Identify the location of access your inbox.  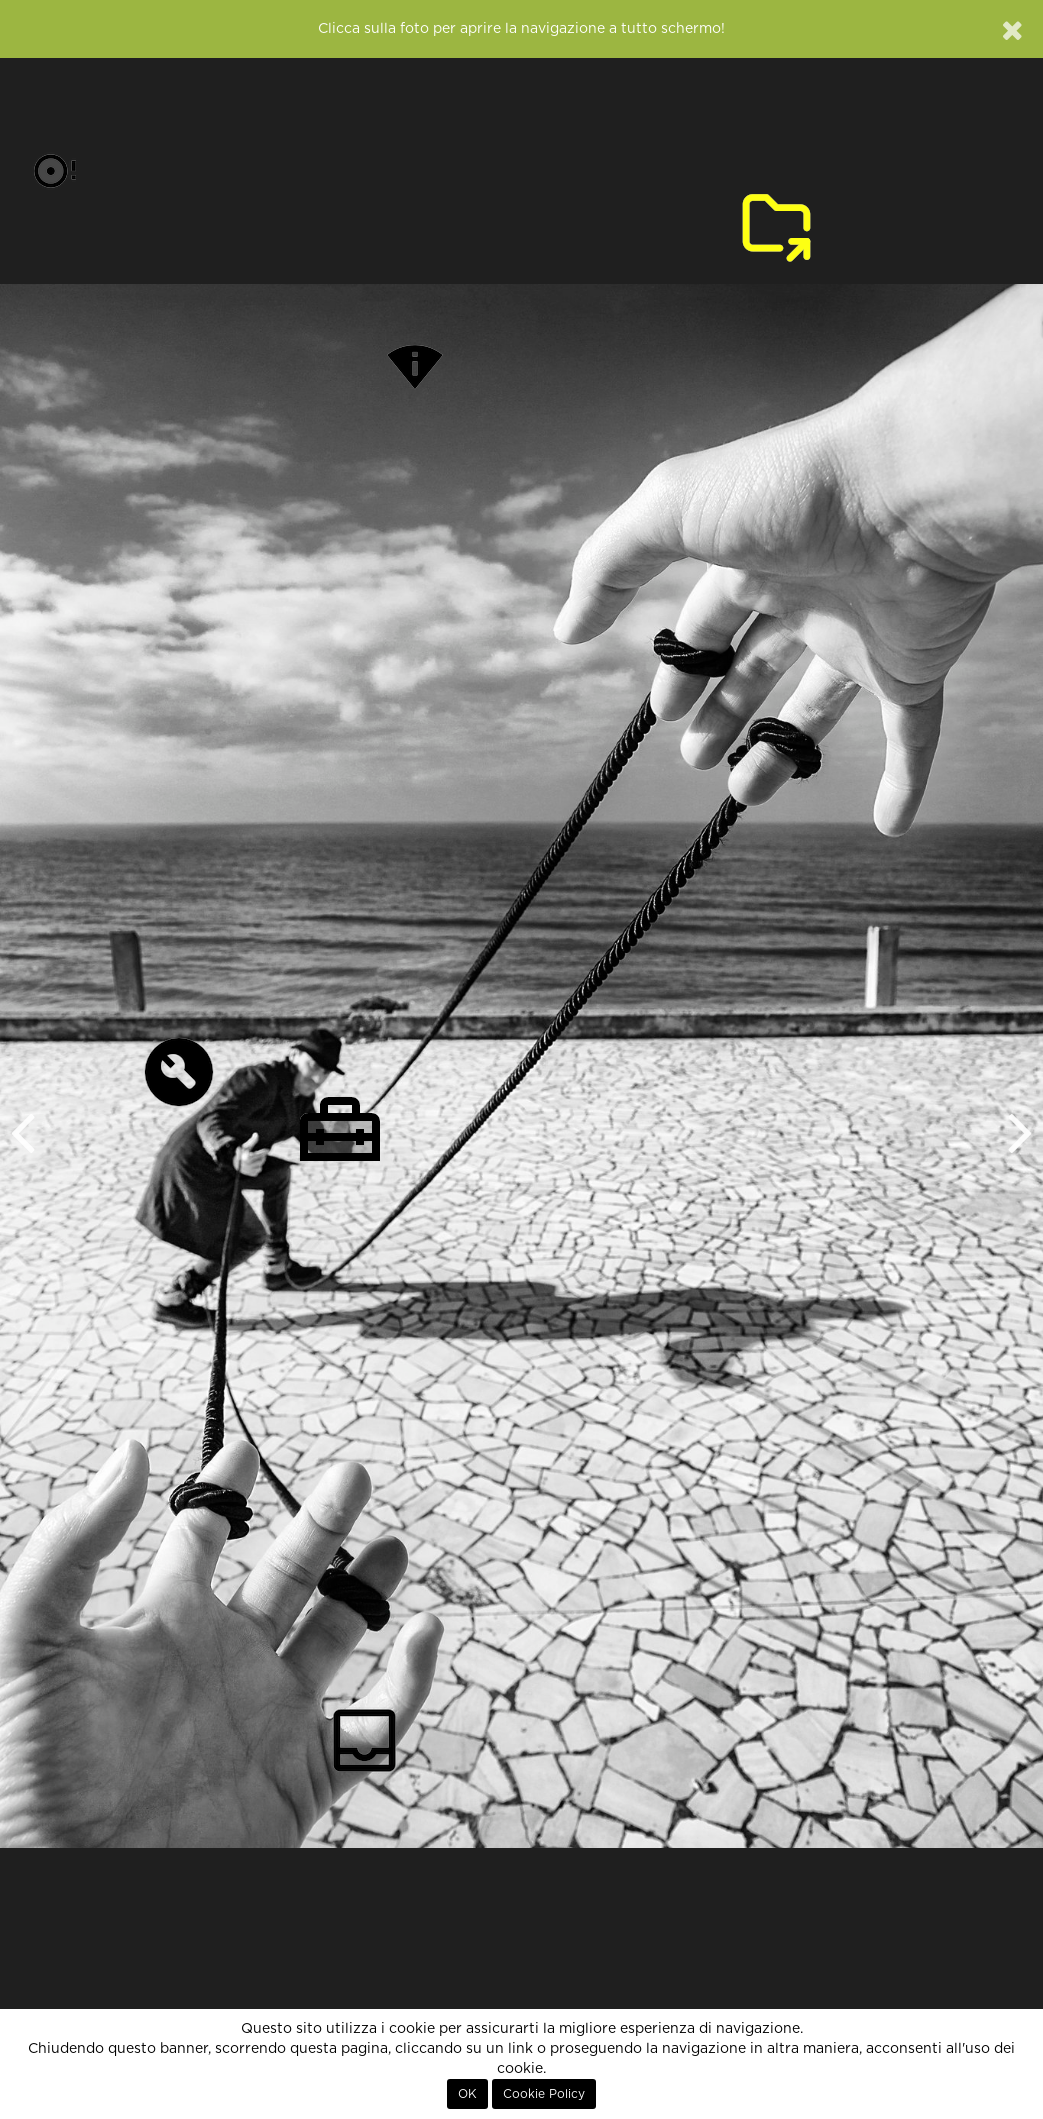
(364, 1740).